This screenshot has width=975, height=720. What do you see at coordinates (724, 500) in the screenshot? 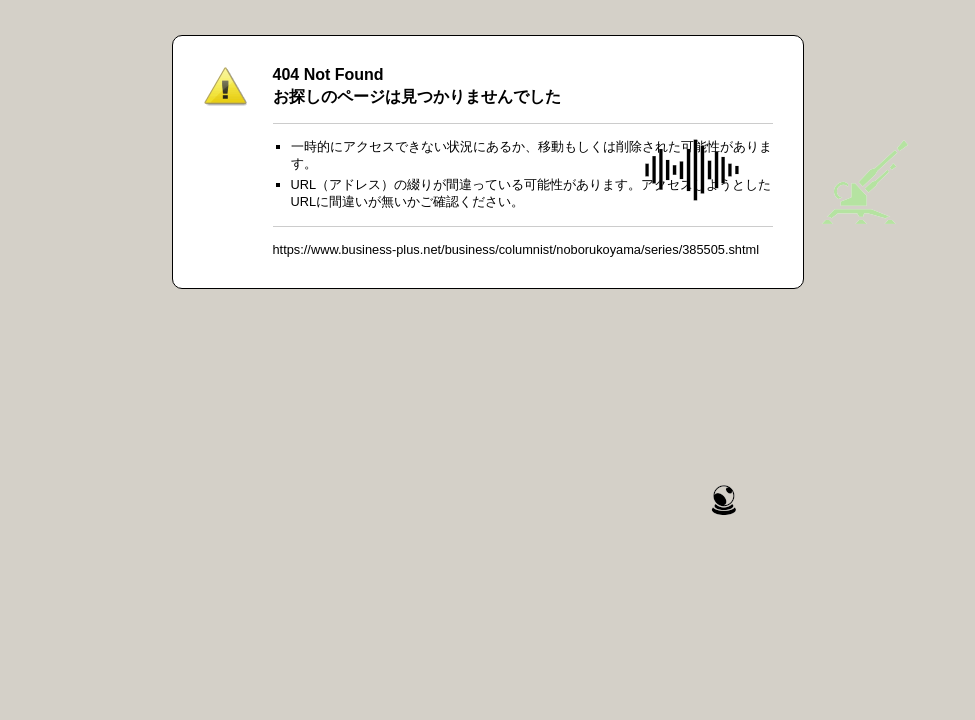
I see `view predictions or fortune features` at bounding box center [724, 500].